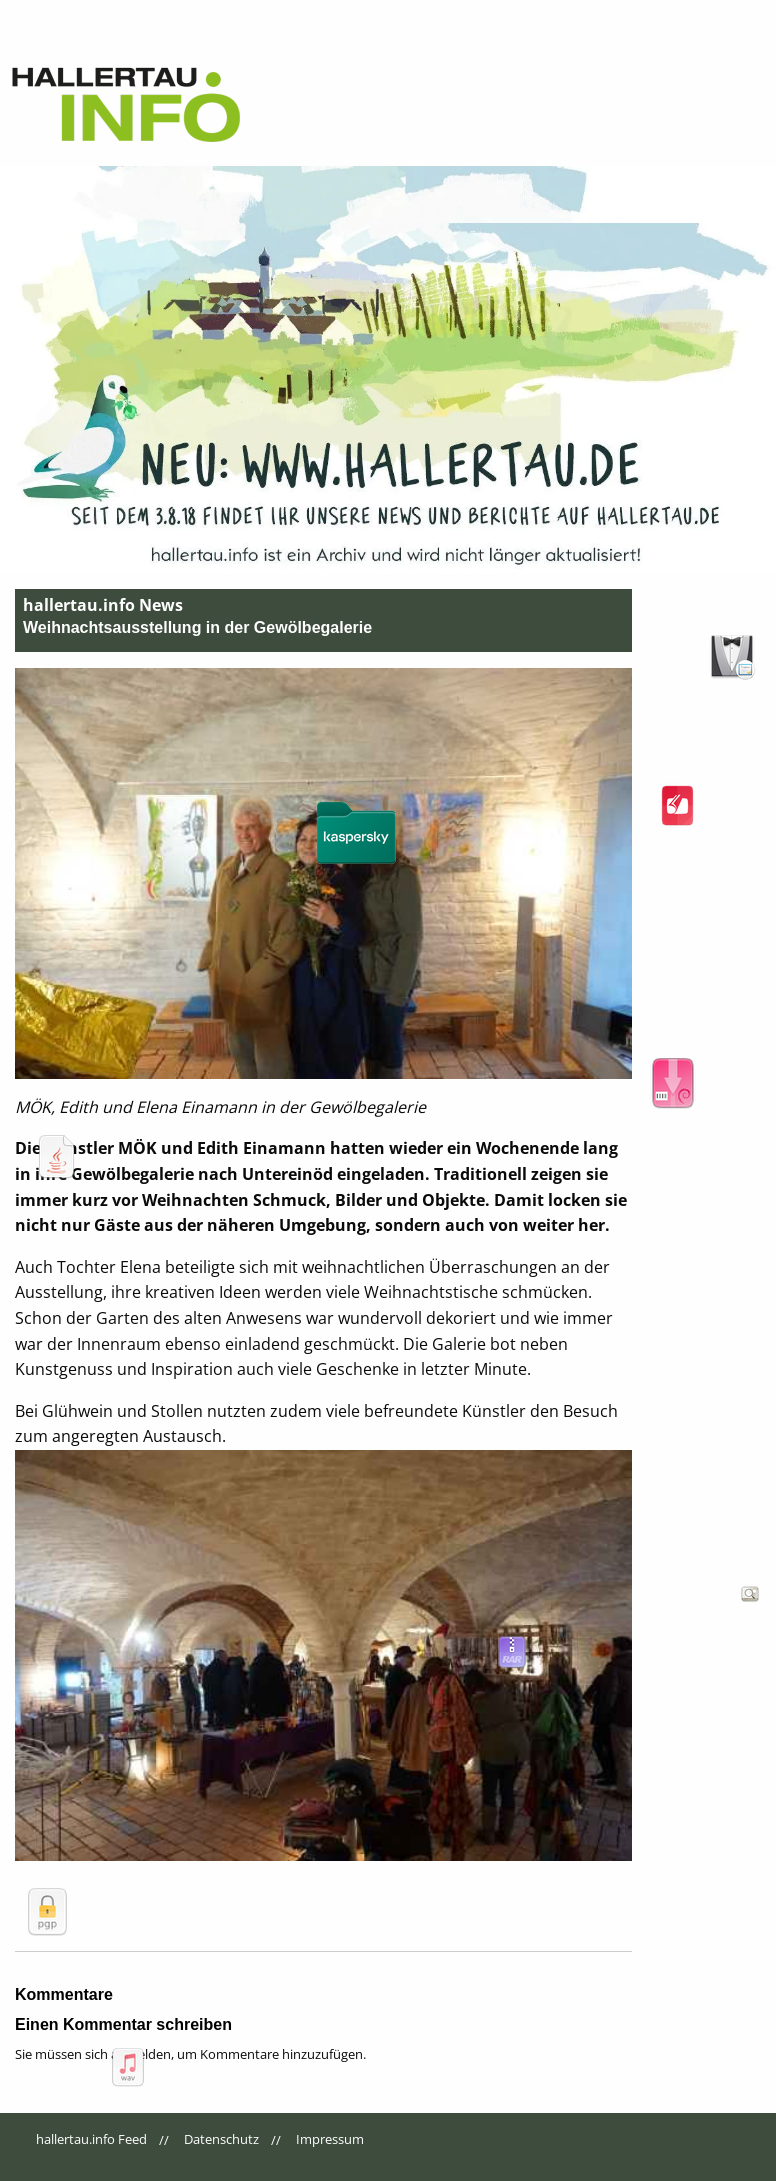 This screenshot has width=776, height=2181. Describe the element at coordinates (356, 835) in the screenshot. I see `folder containing kaspersky antivirus files` at that location.